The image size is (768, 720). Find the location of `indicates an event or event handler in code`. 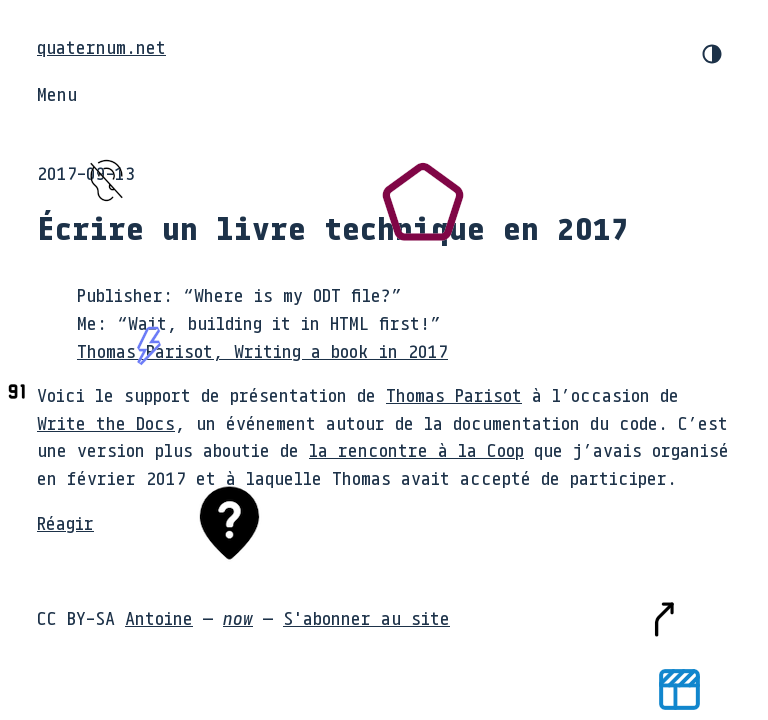

indicates an event or event handler in code is located at coordinates (148, 346).